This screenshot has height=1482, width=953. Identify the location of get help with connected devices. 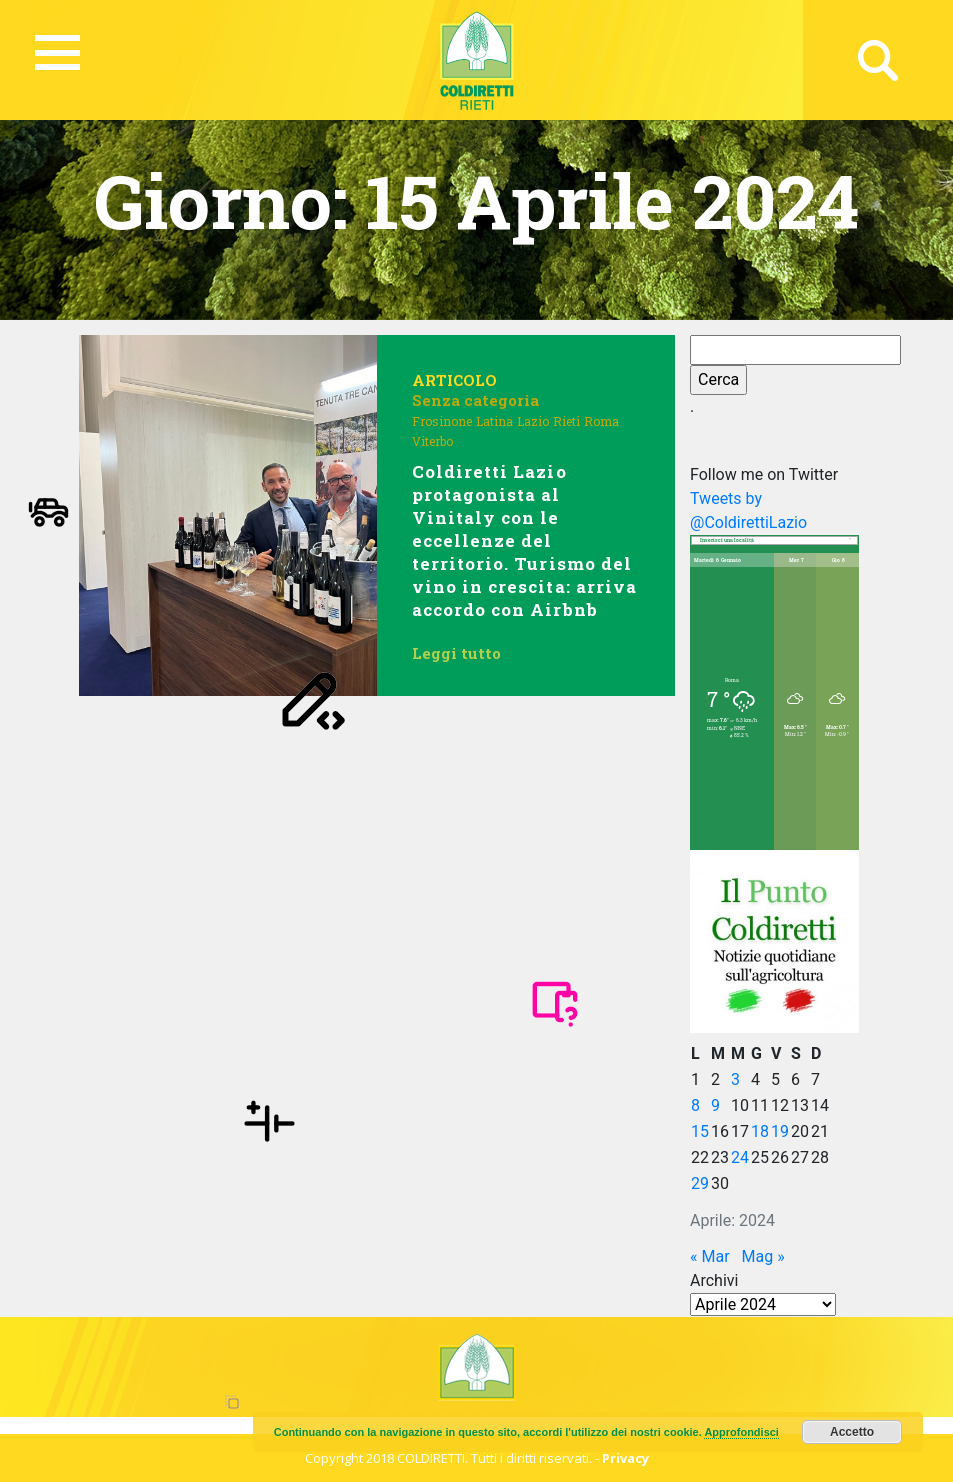
(555, 1002).